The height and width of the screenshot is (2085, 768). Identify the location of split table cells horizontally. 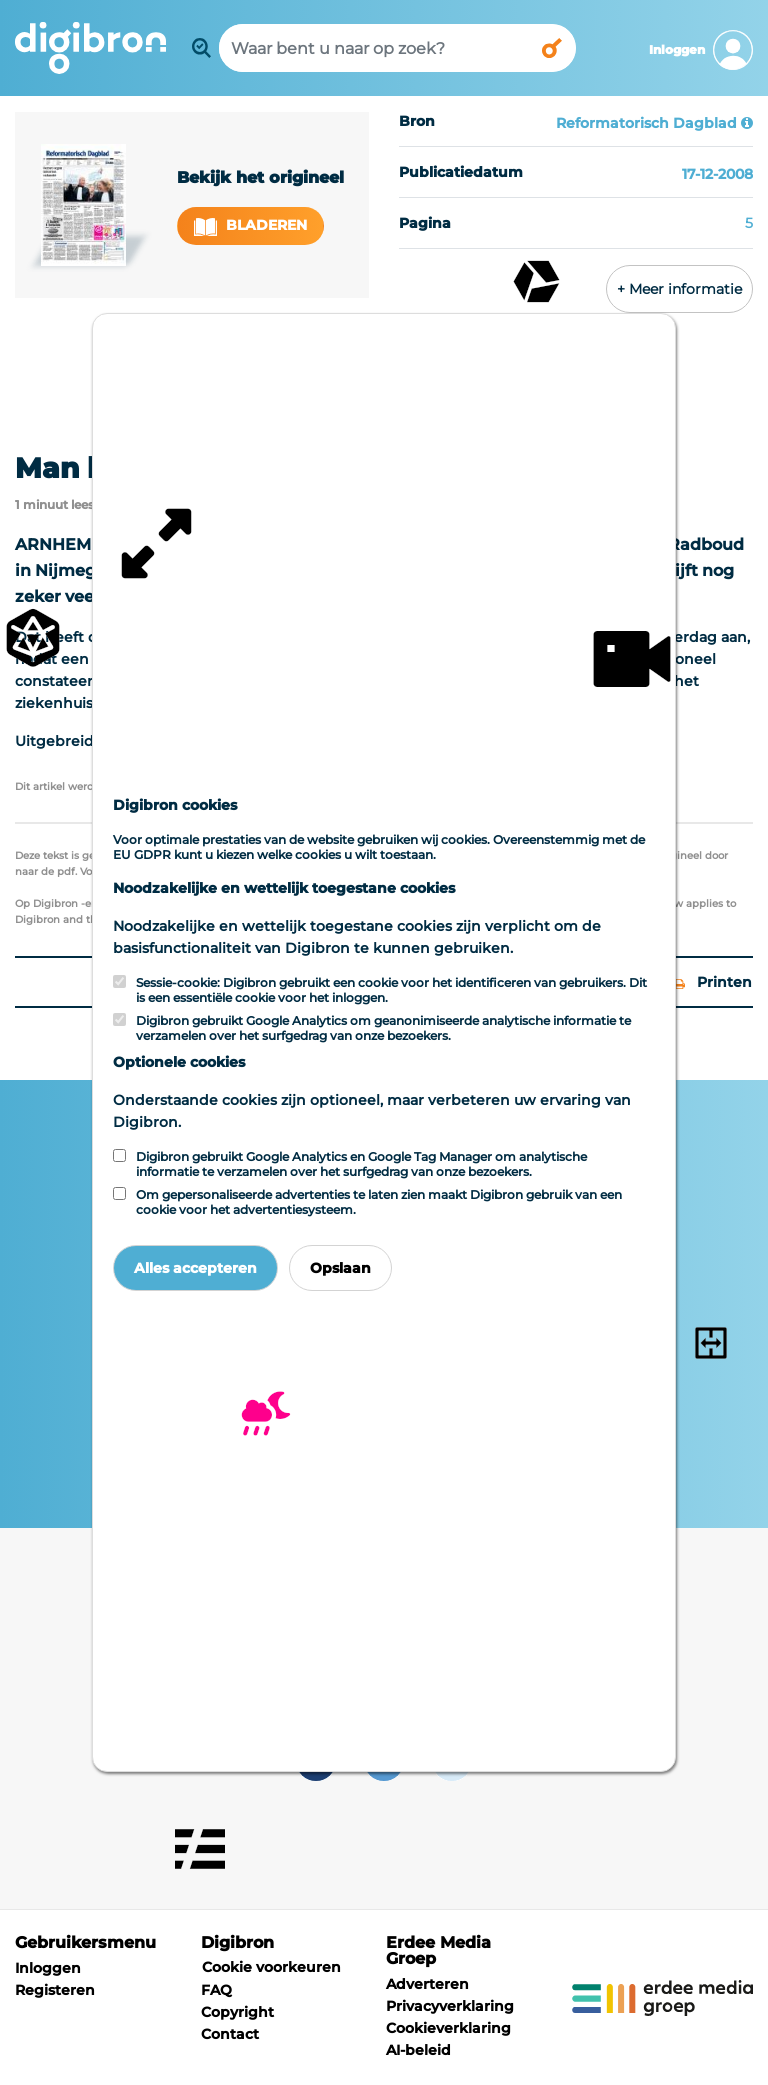
(711, 1343).